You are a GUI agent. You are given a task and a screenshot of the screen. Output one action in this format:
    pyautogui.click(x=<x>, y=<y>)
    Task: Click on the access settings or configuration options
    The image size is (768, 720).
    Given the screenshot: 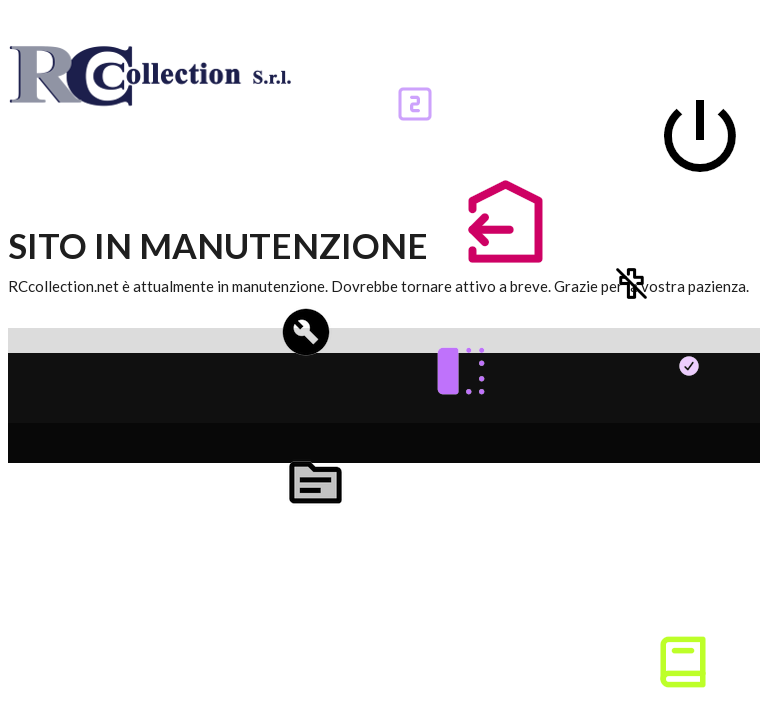 What is the action you would take?
    pyautogui.click(x=306, y=332)
    